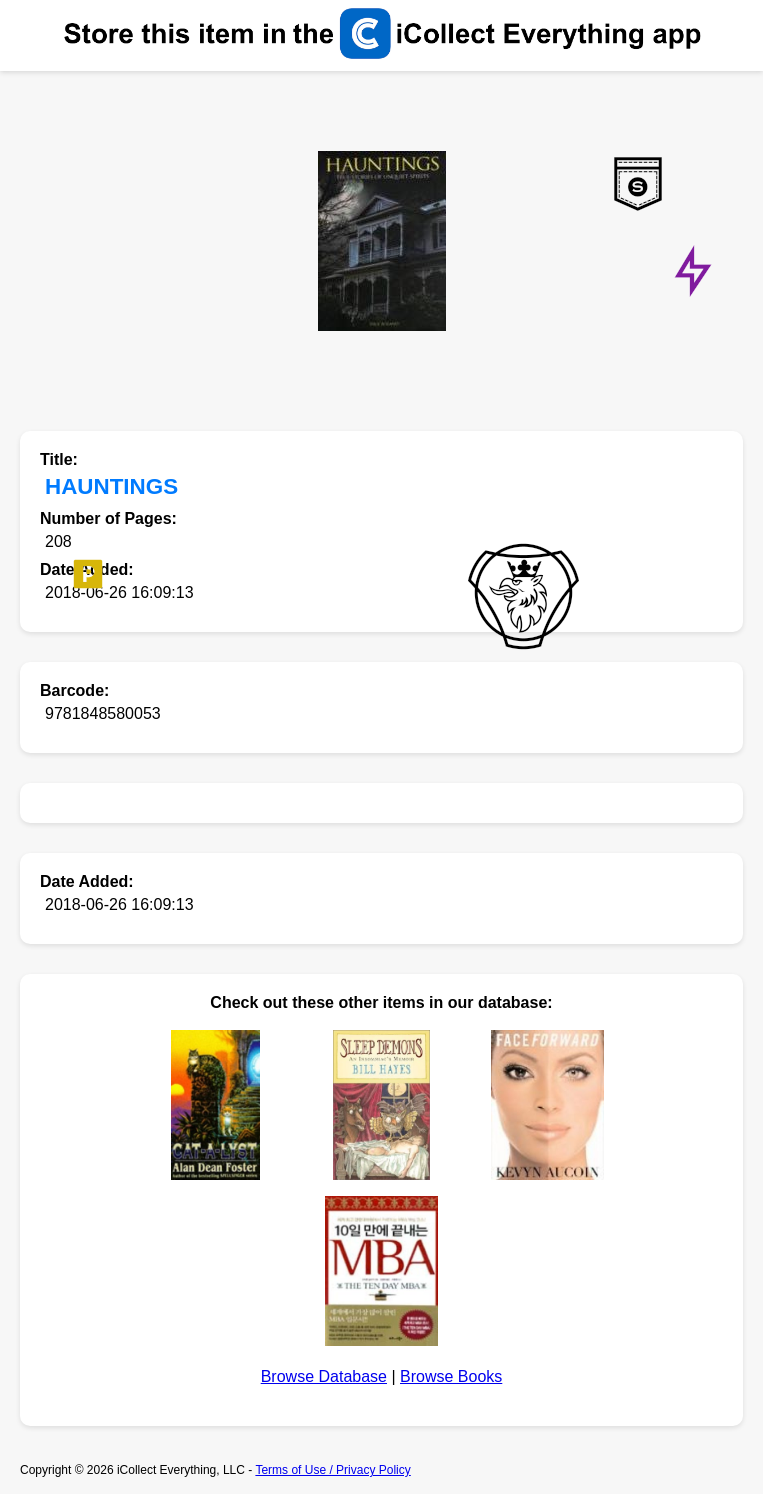  What do you see at coordinates (523, 596) in the screenshot?
I see `scania brand logo` at bounding box center [523, 596].